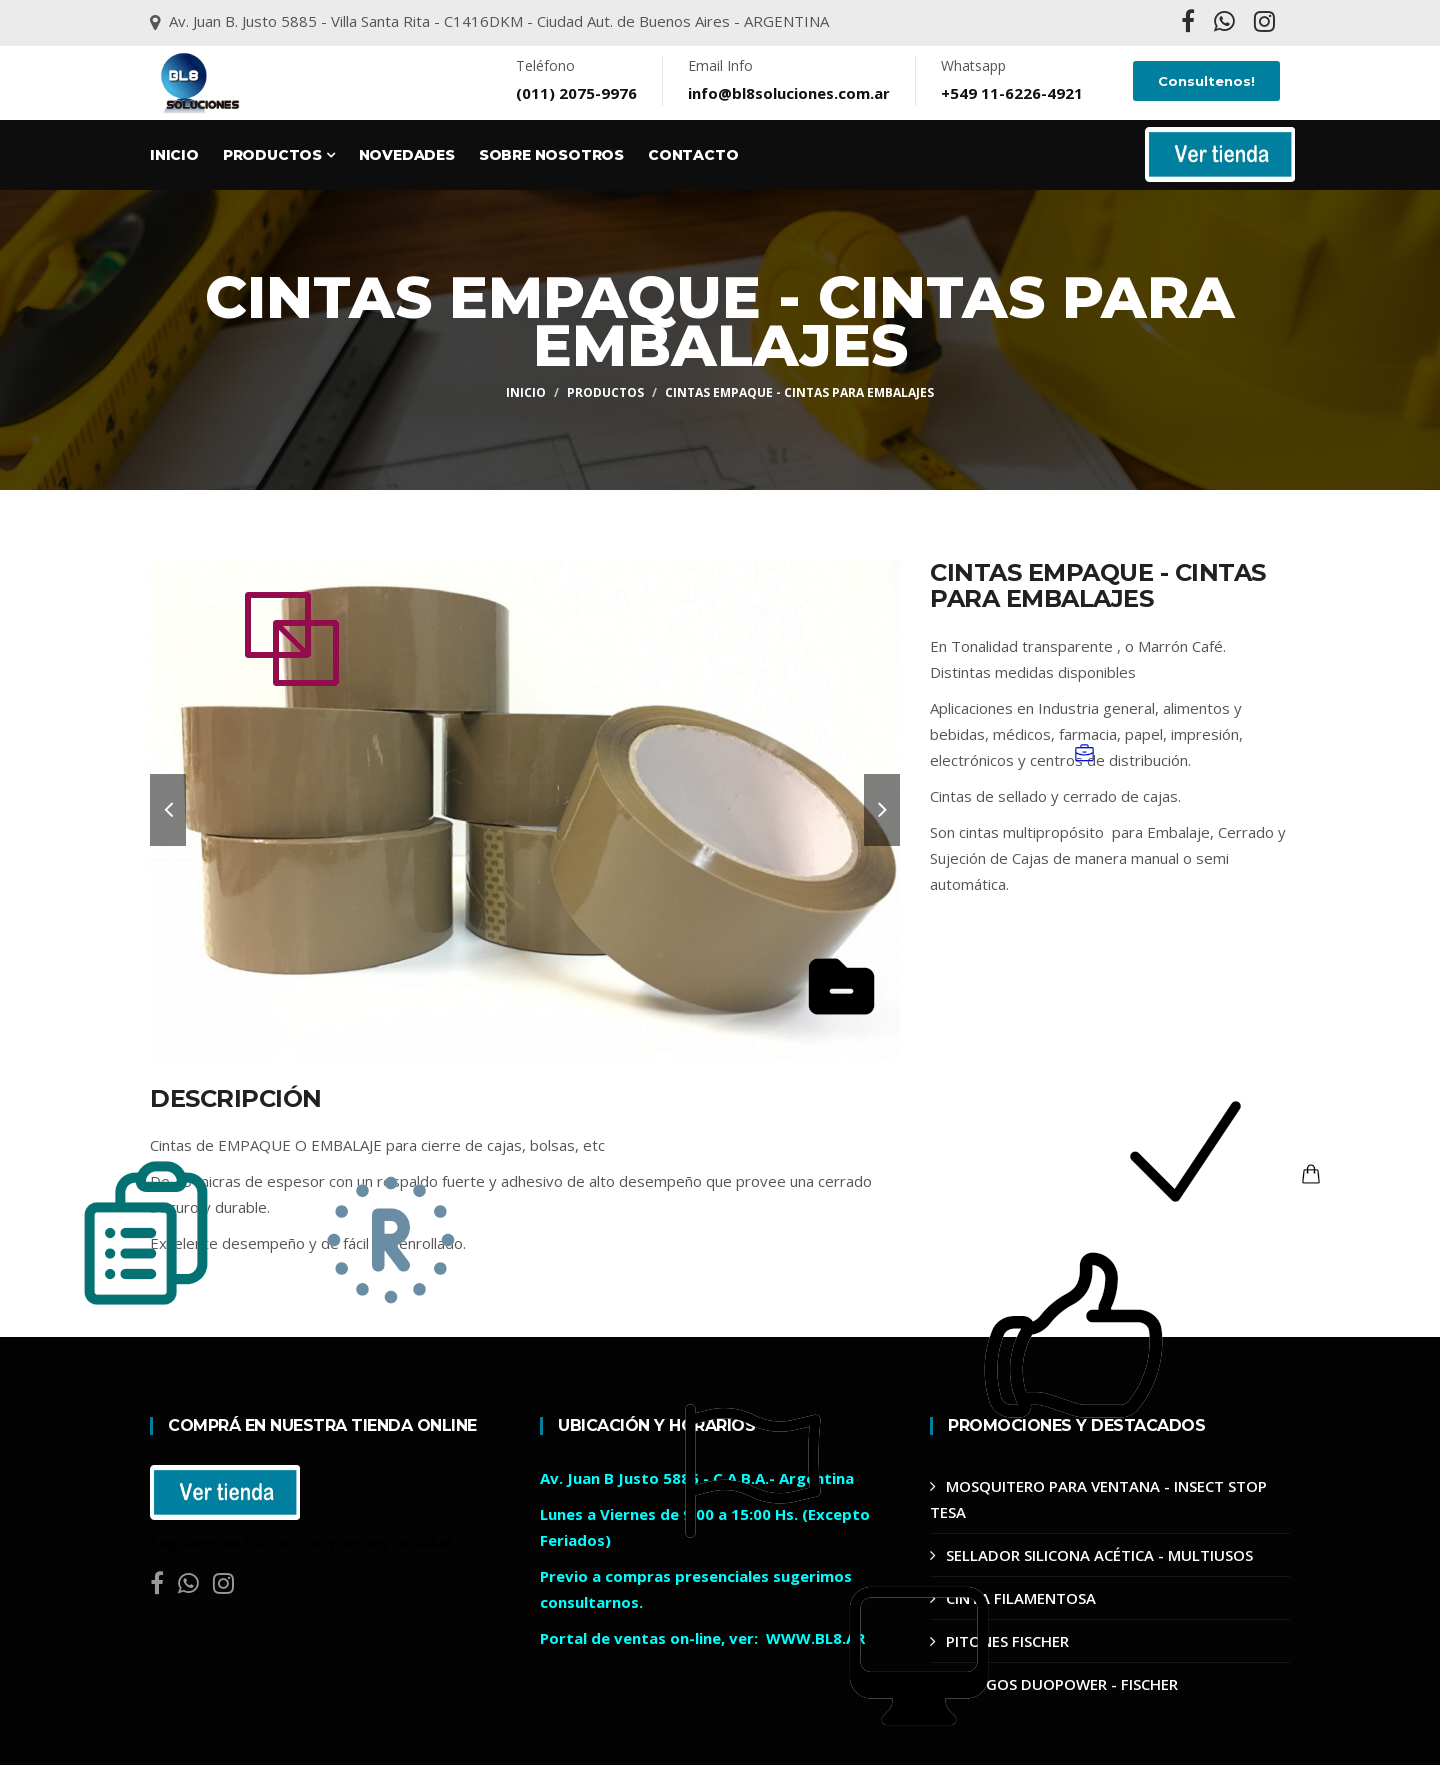  I want to click on view clipboard with document list, so click(146, 1233).